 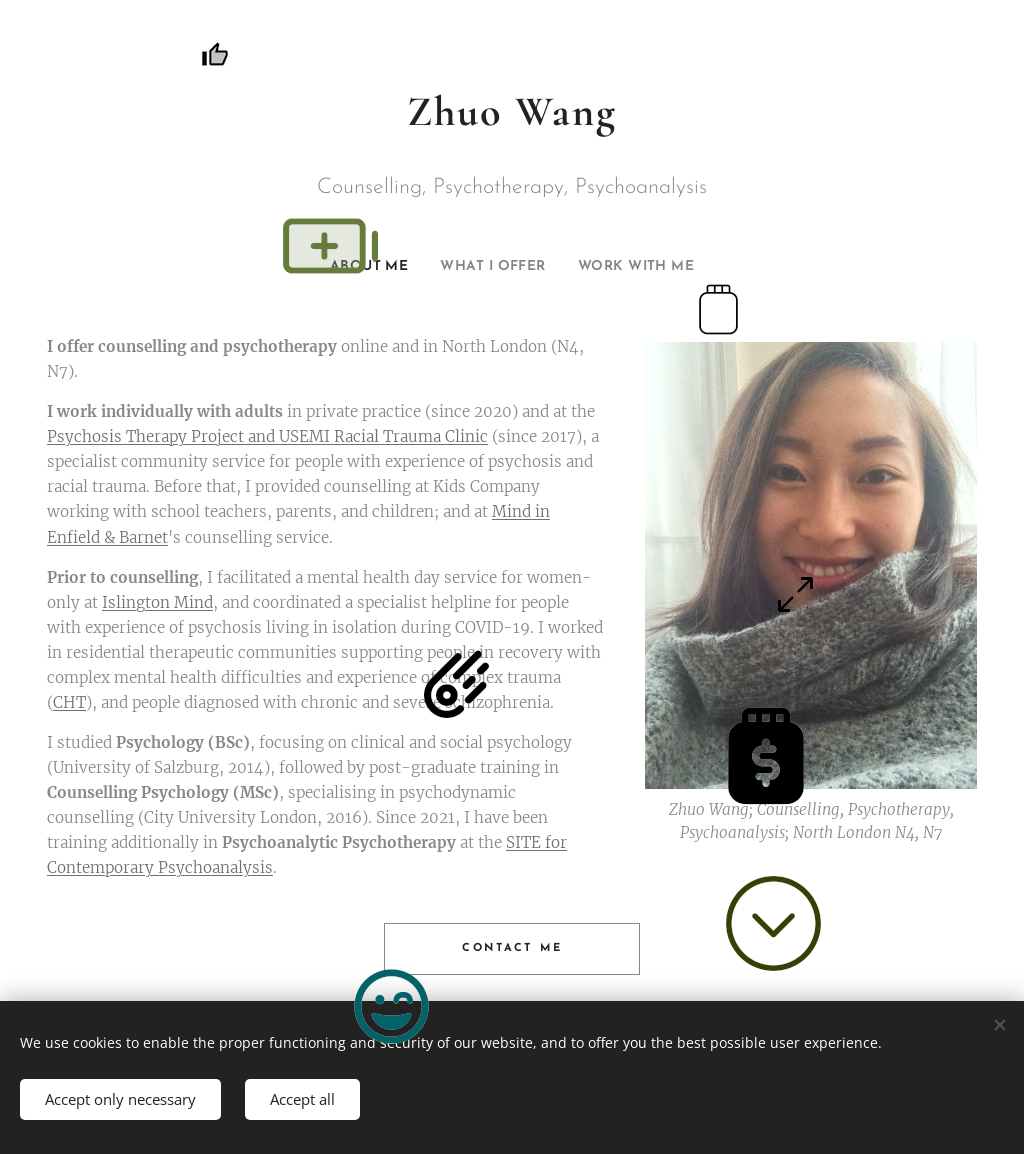 I want to click on store or organize items in a container, so click(x=718, y=309).